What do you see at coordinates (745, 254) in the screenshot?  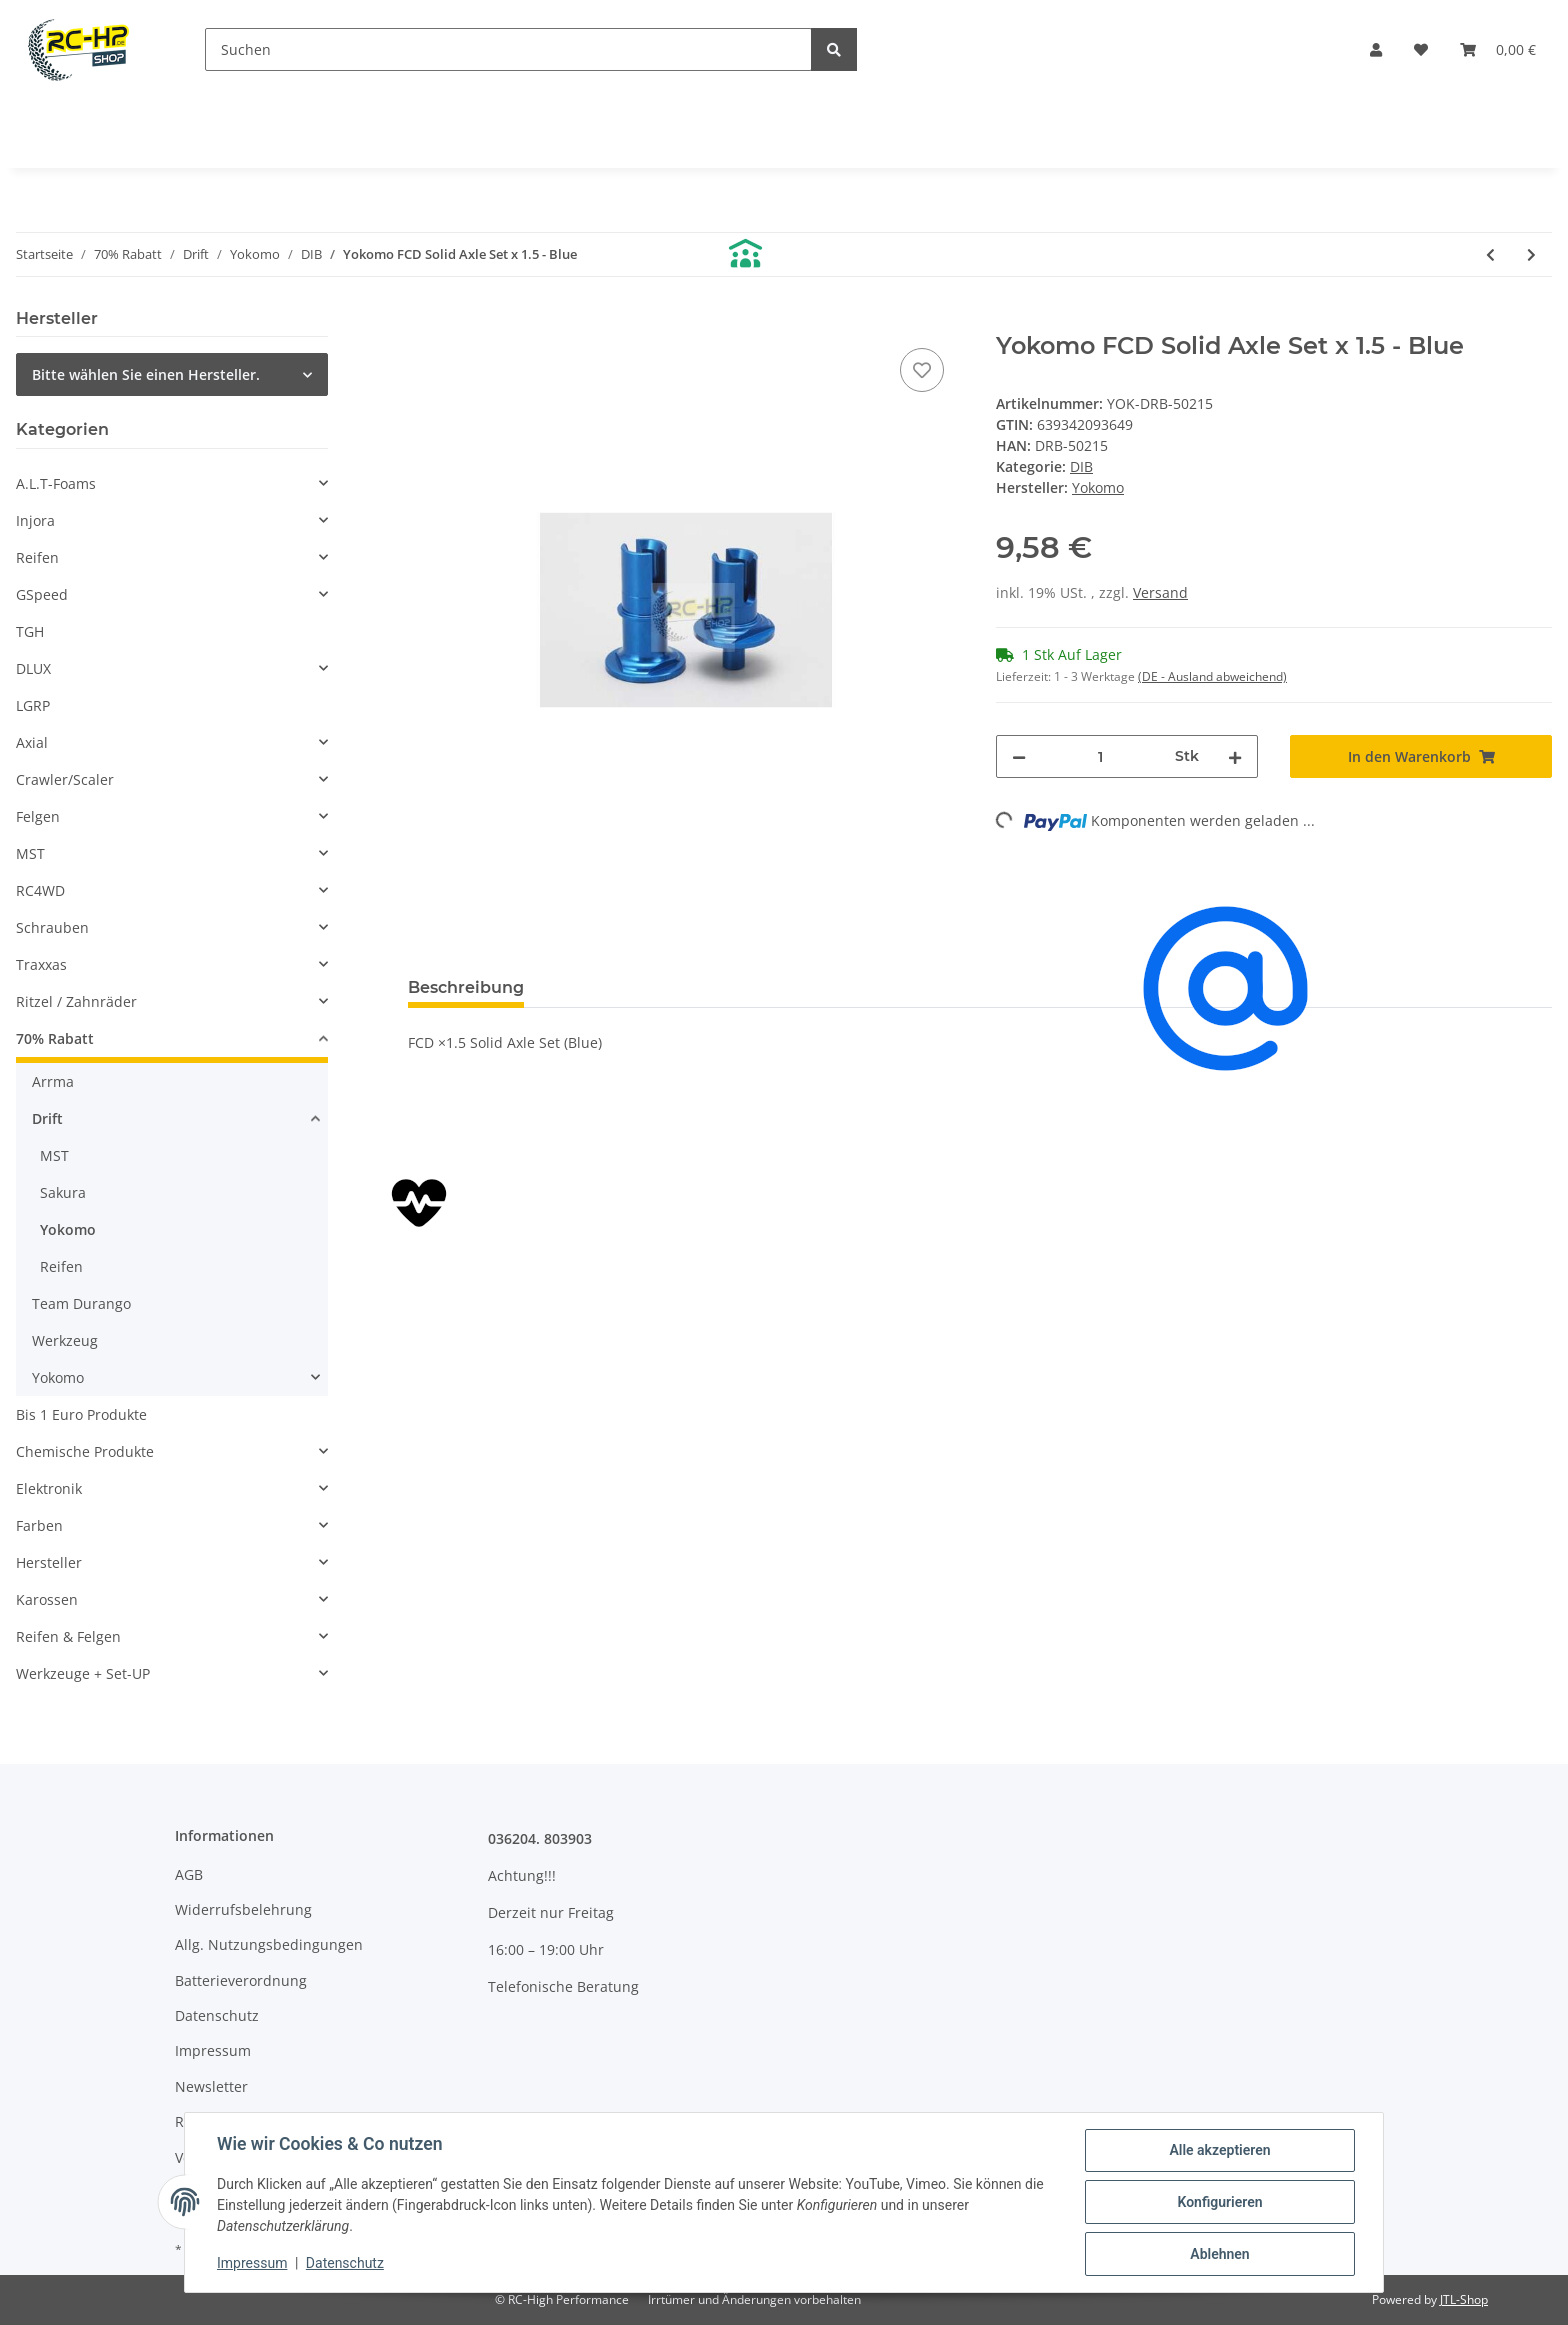 I see `view household or family members` at bounding box center [745, 254].